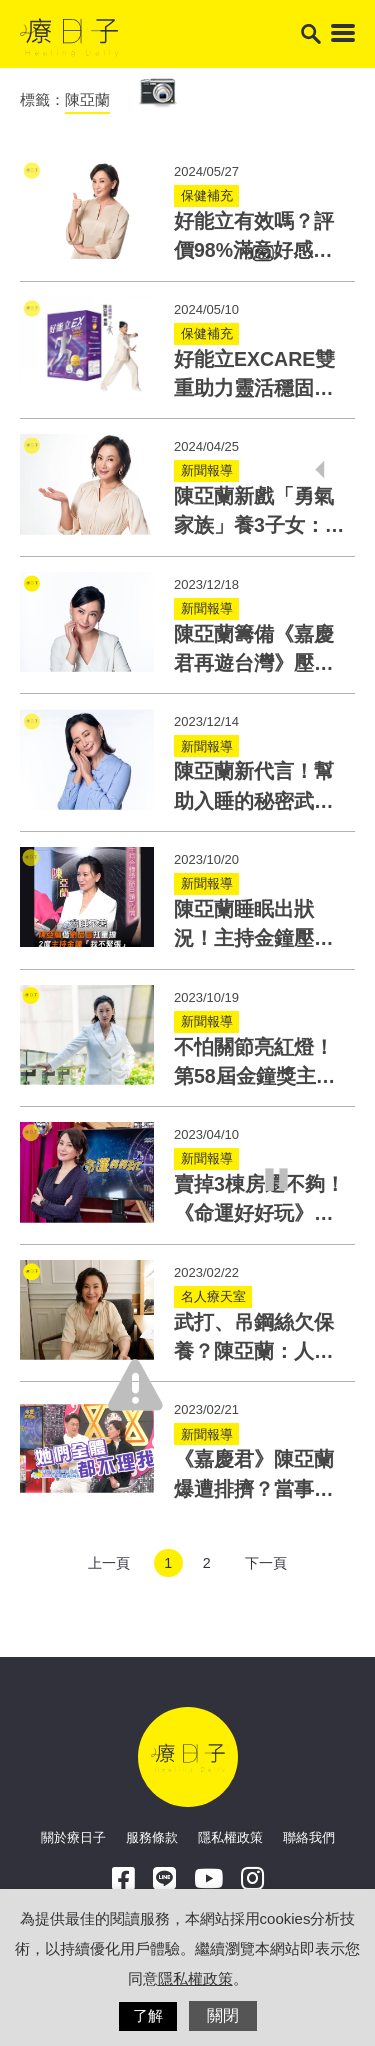  I want to click on indicates a warning or caution in a dialog, so click(135, 1386).